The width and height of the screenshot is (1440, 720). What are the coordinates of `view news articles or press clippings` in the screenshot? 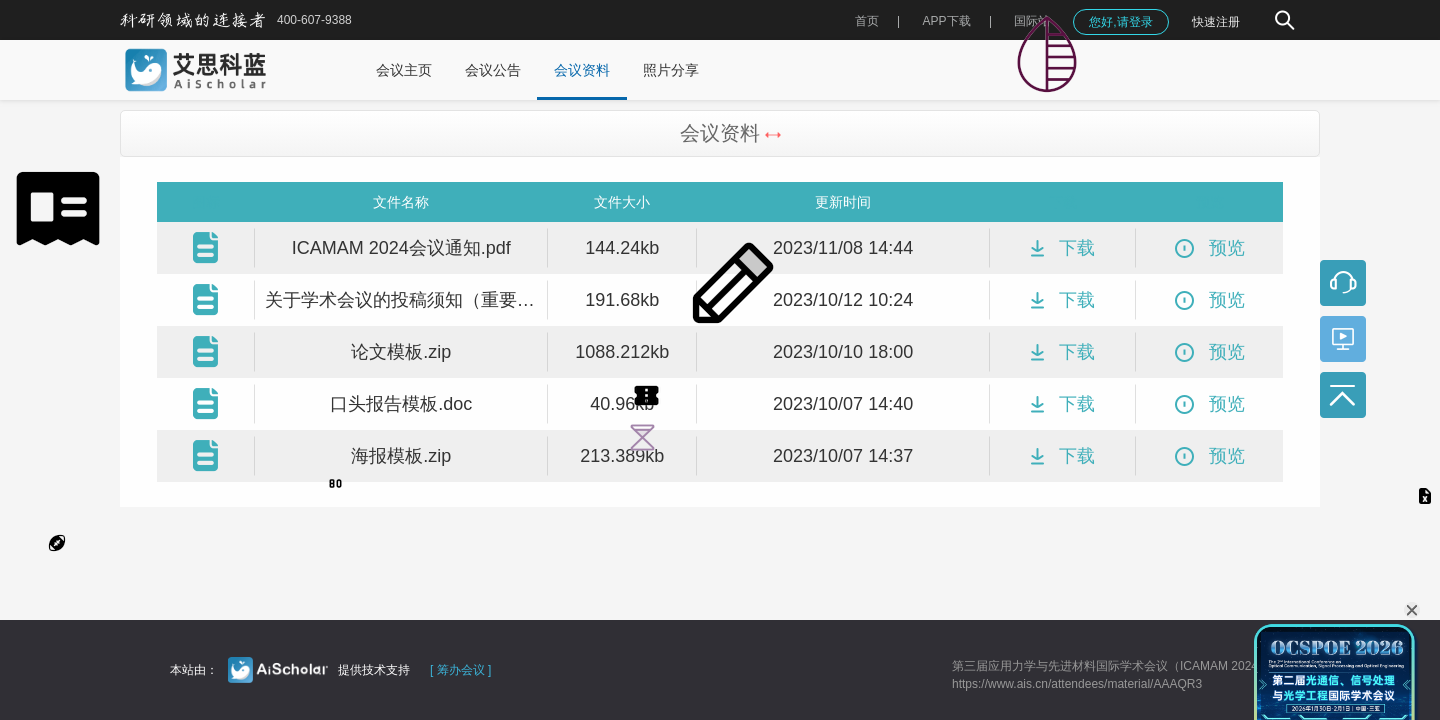 It's located at (58, 207).